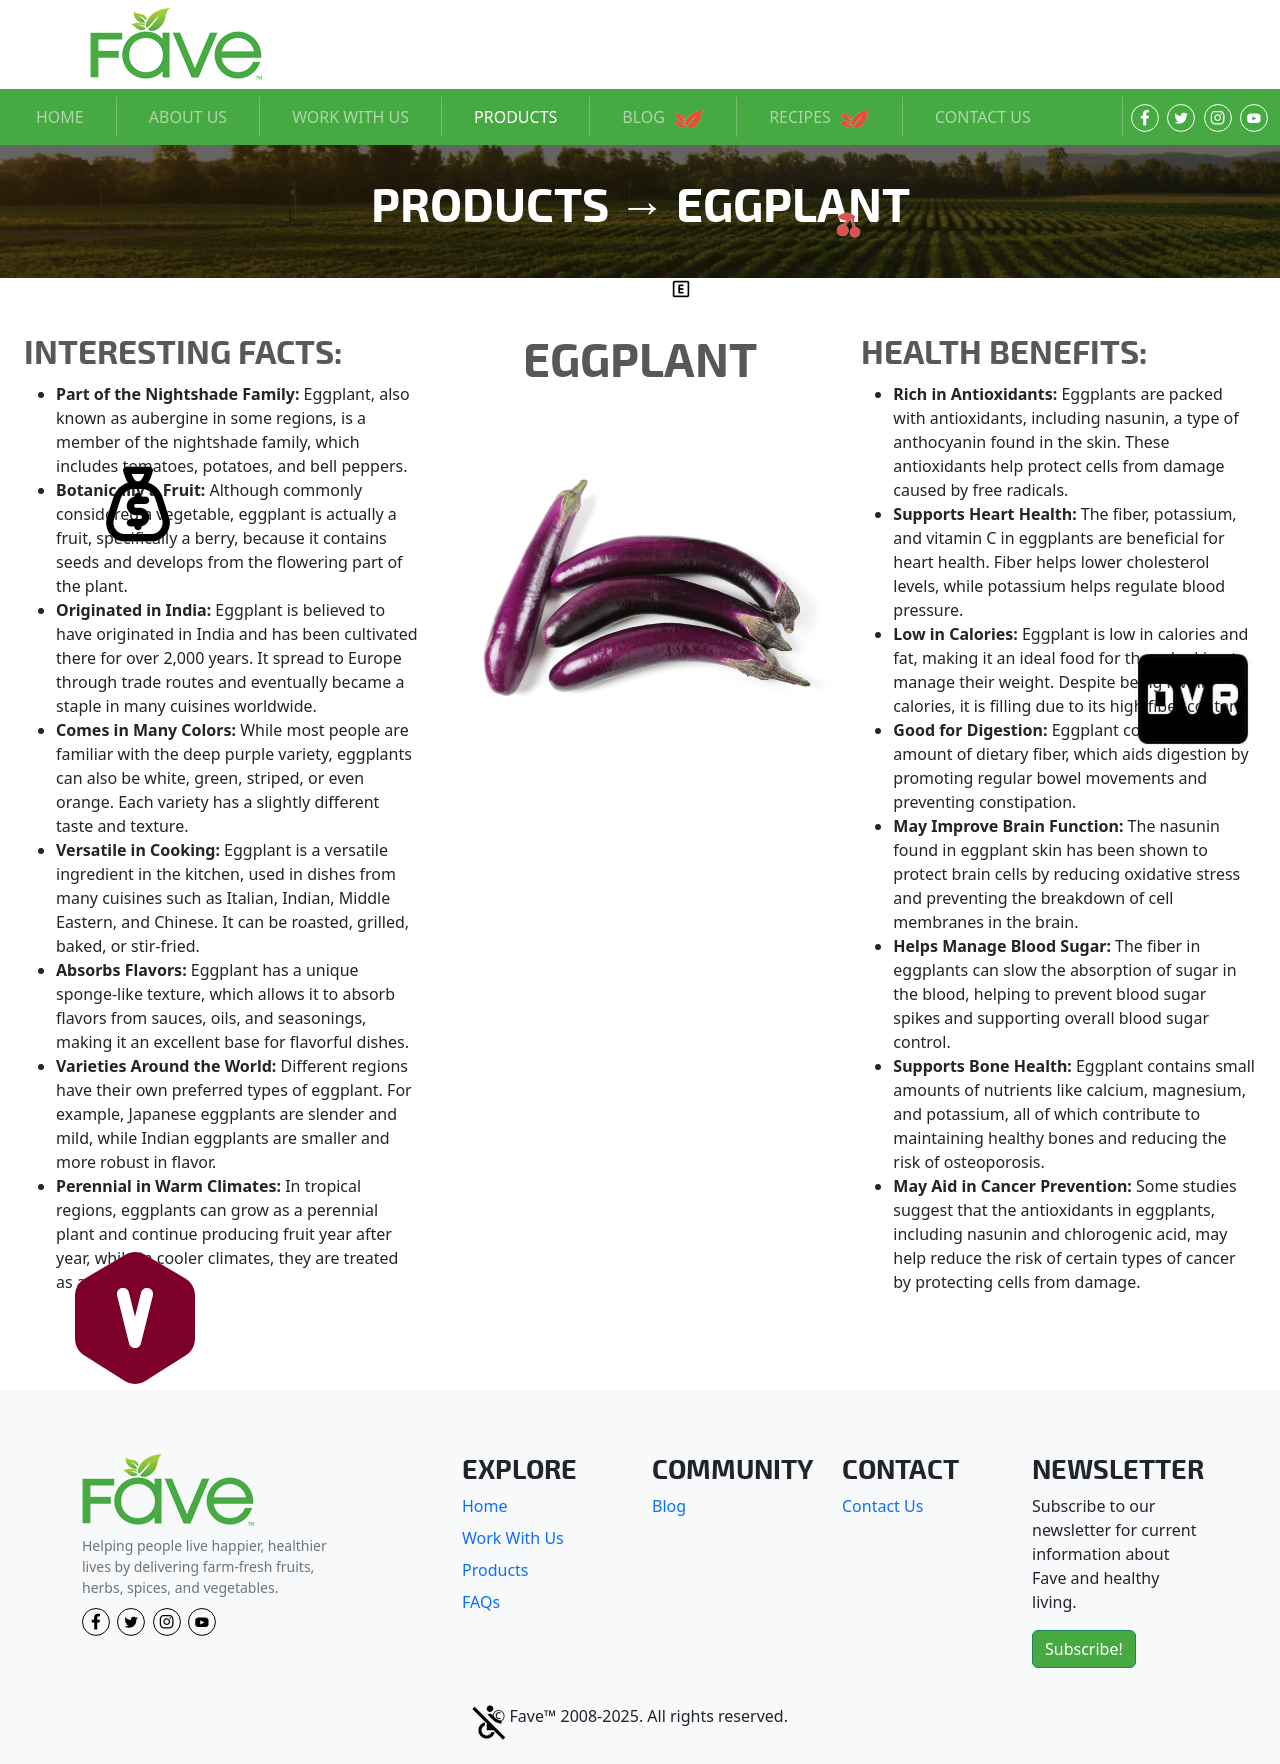 This screenshot has height=1764, width=1280. I want to click on access DVR recordings, so click(1193, 699).